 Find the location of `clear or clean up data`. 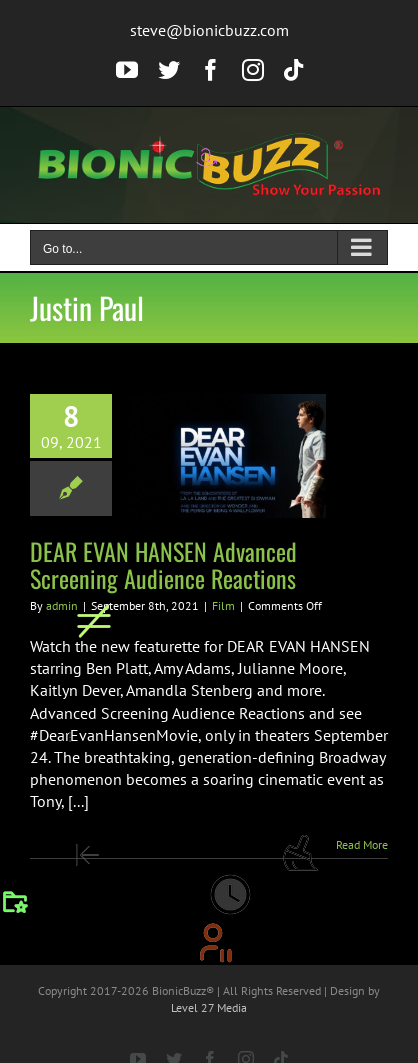

clear or clean up data is located at coordinates (300, 854).